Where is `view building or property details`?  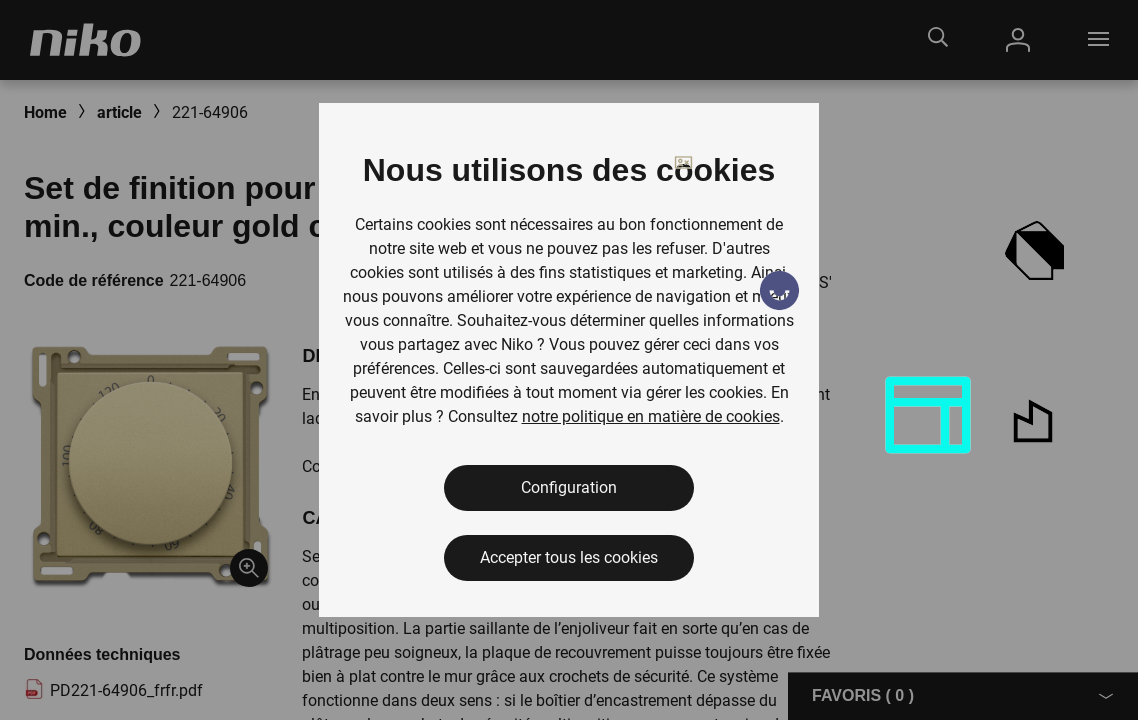 view building or property details is located at coordinates (1033, 423).